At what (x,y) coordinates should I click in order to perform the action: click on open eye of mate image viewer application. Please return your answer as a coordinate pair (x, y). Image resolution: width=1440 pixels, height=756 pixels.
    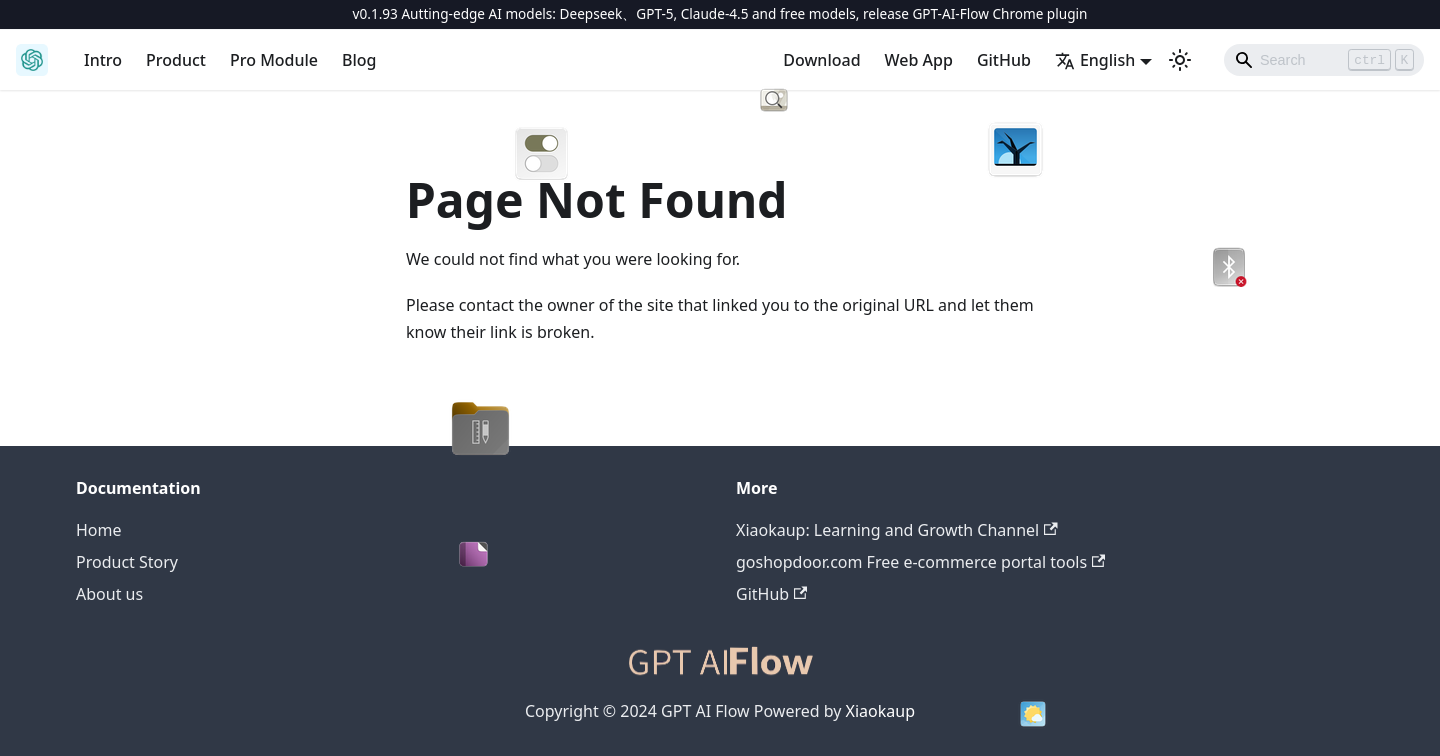
    Looking at the image, I should click on (774, 100).